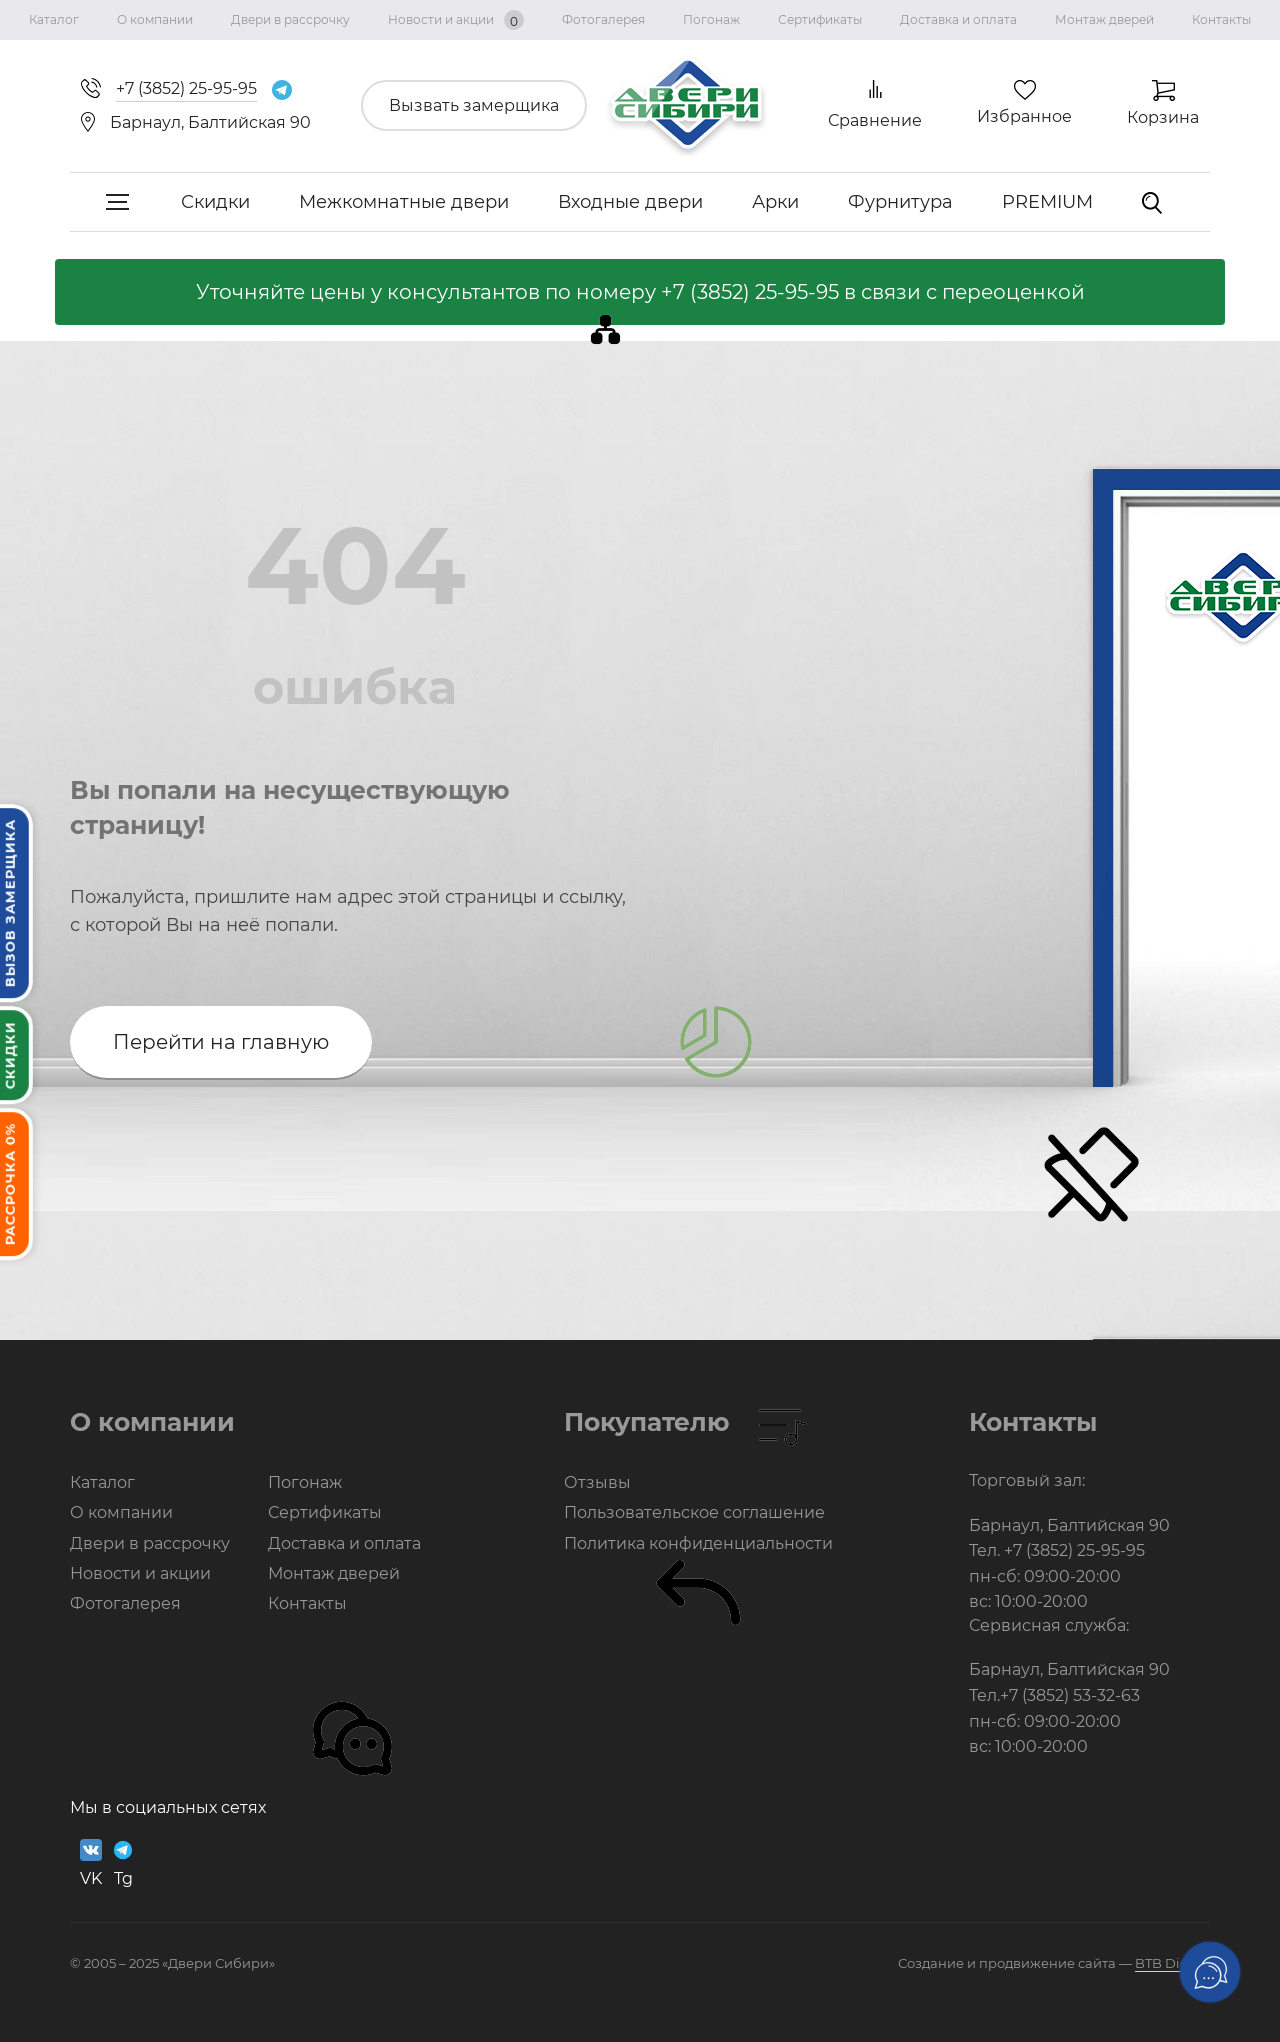  I want to click on view organizational hierarchy or structure, so click(605, 329).